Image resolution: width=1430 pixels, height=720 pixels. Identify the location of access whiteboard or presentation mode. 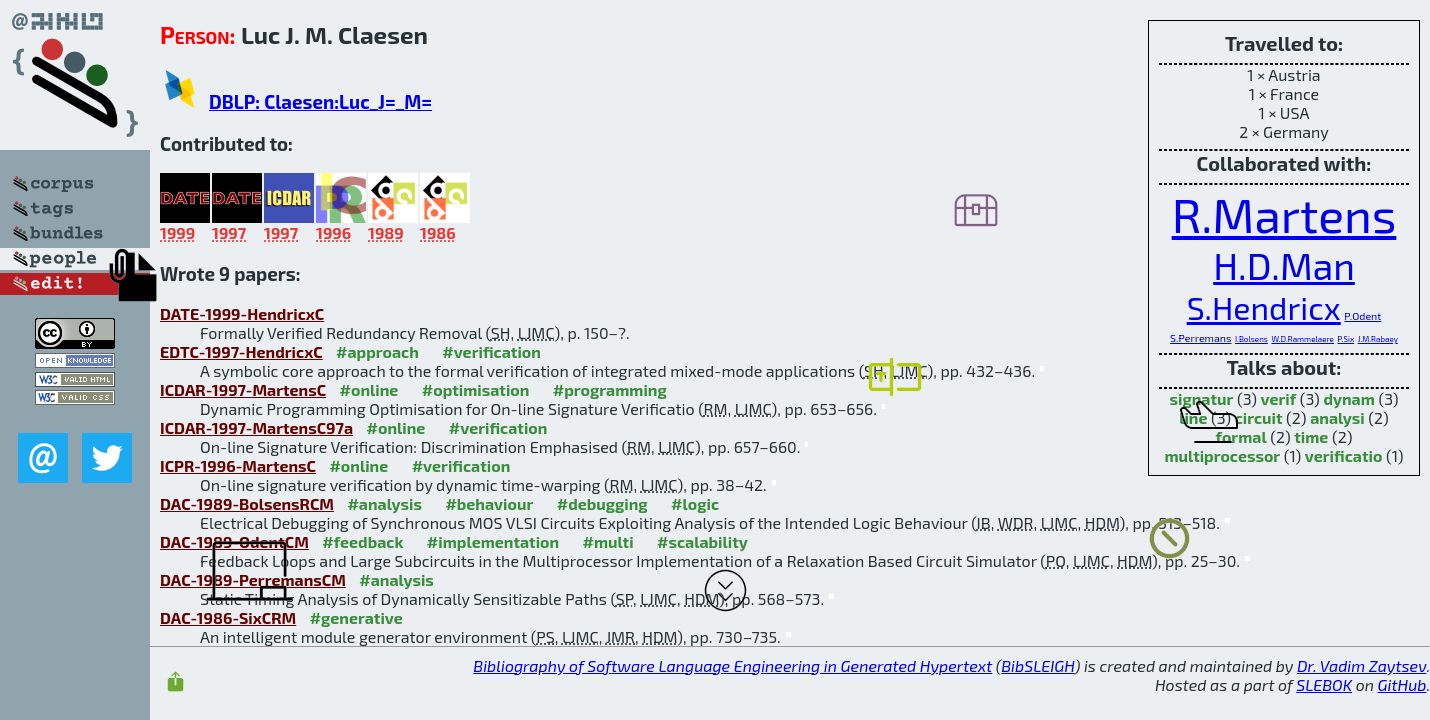
(249, 572).